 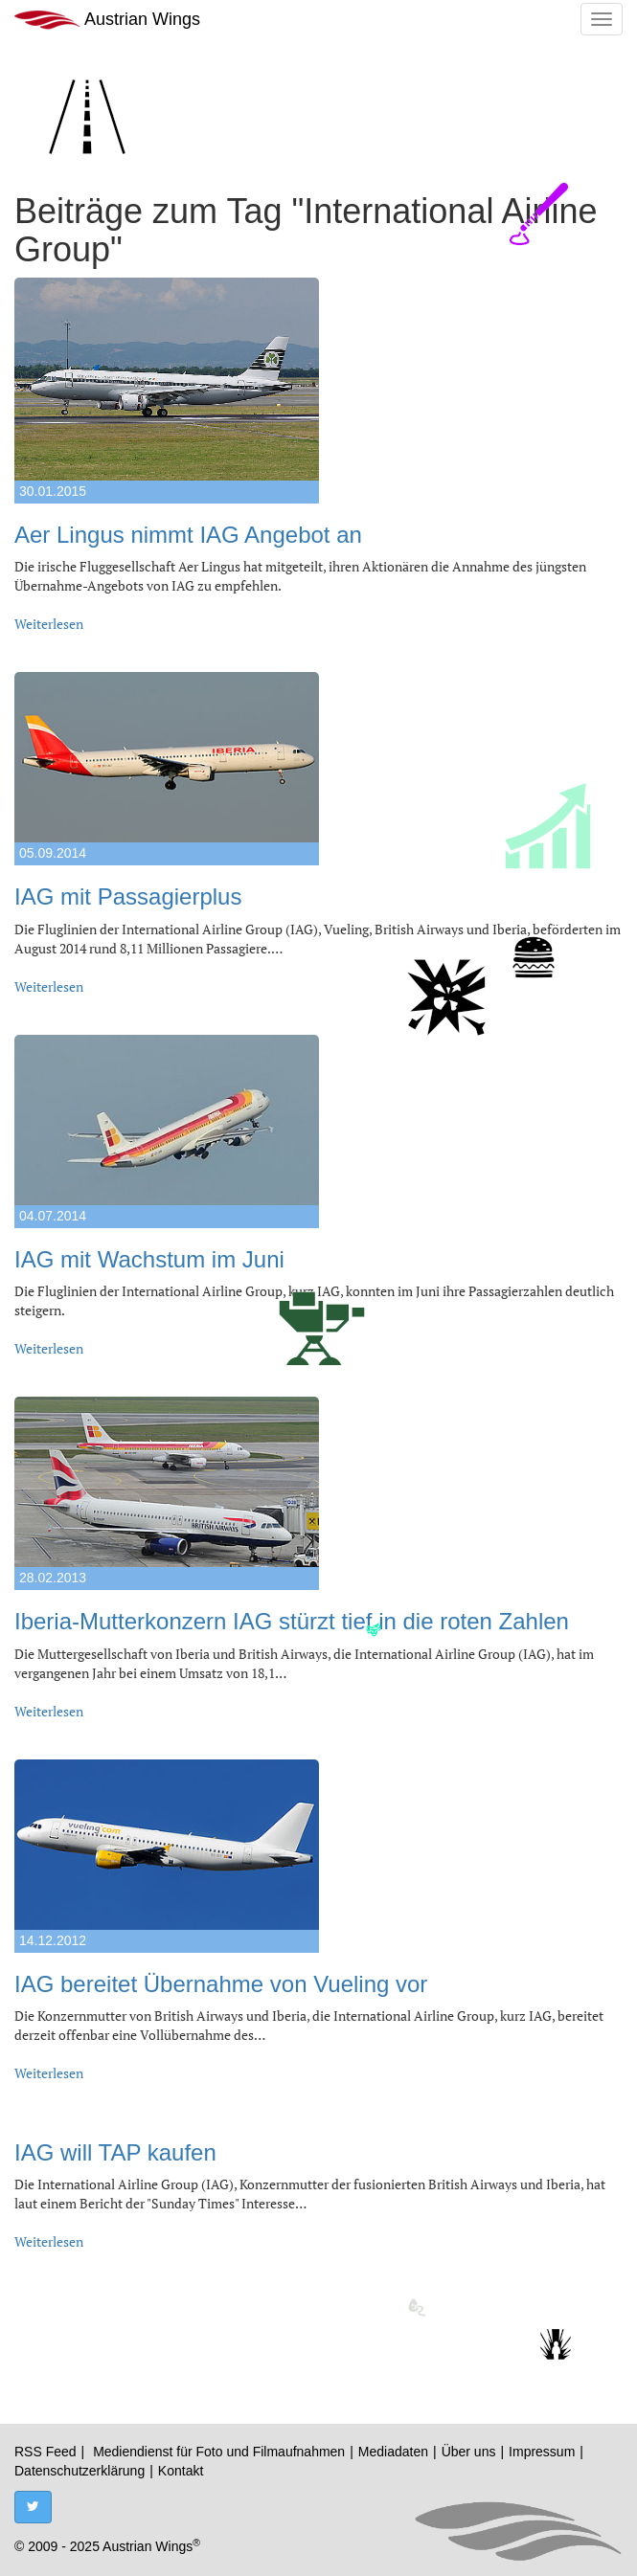 What do you see at coordinates (374, 1629) in the screenshot?
I see `access theater or entertainment section` at bounding box center [374, 1629].